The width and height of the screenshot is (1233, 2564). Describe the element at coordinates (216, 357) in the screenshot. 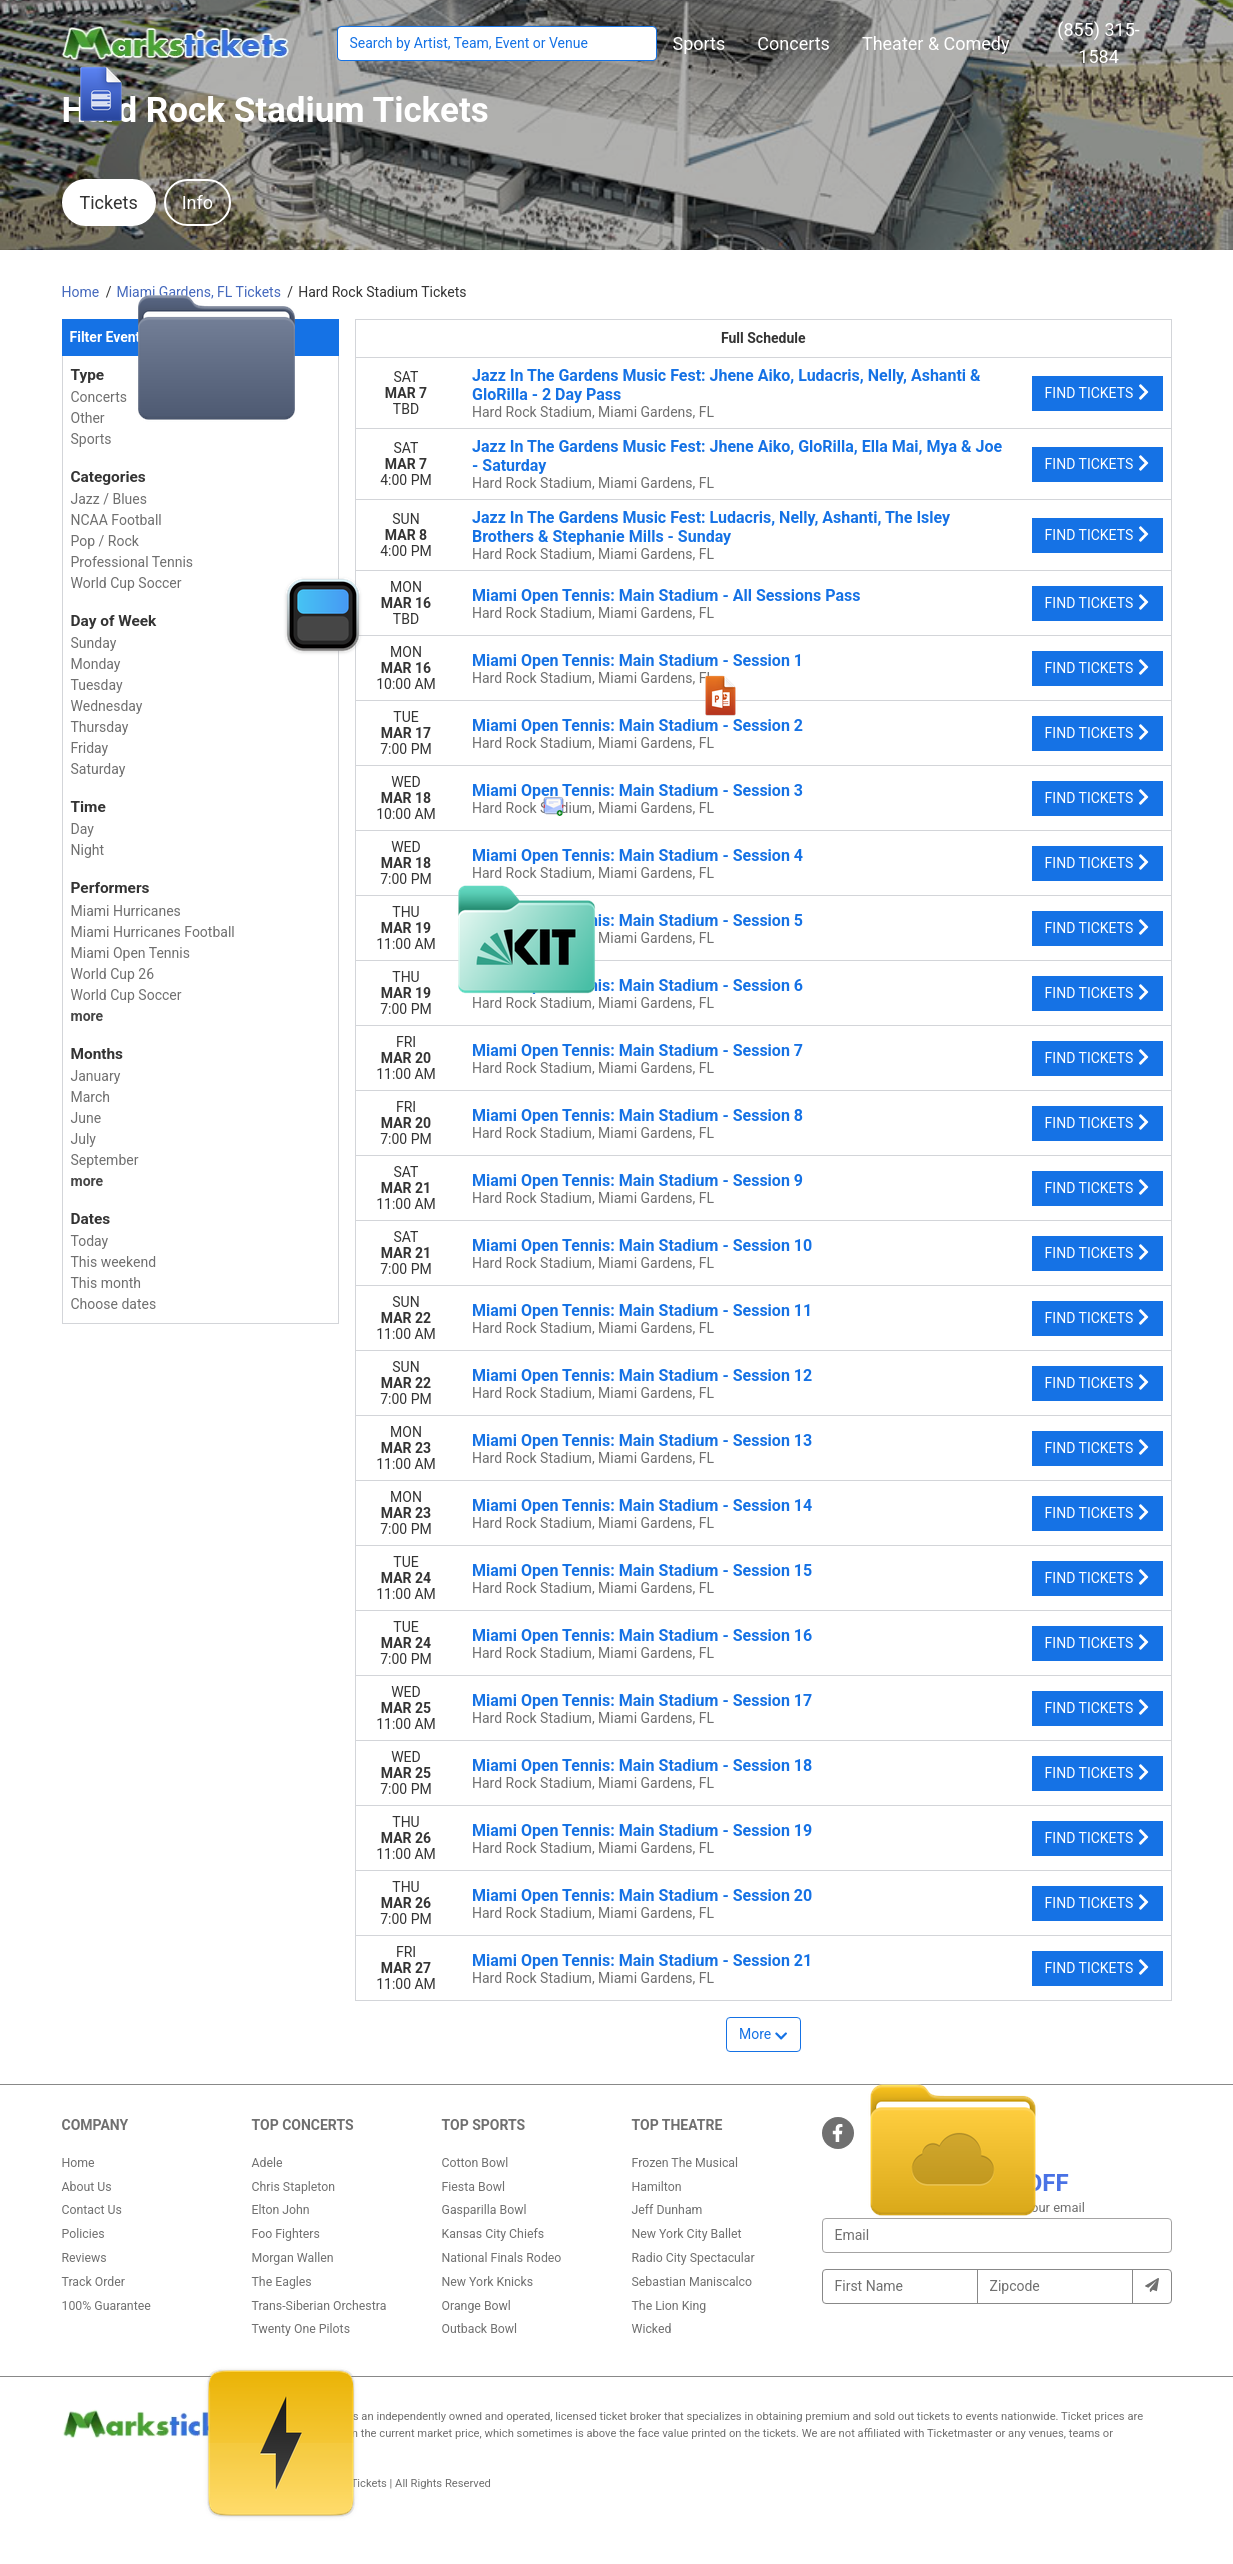

I see `open folder to view contents` at that location.